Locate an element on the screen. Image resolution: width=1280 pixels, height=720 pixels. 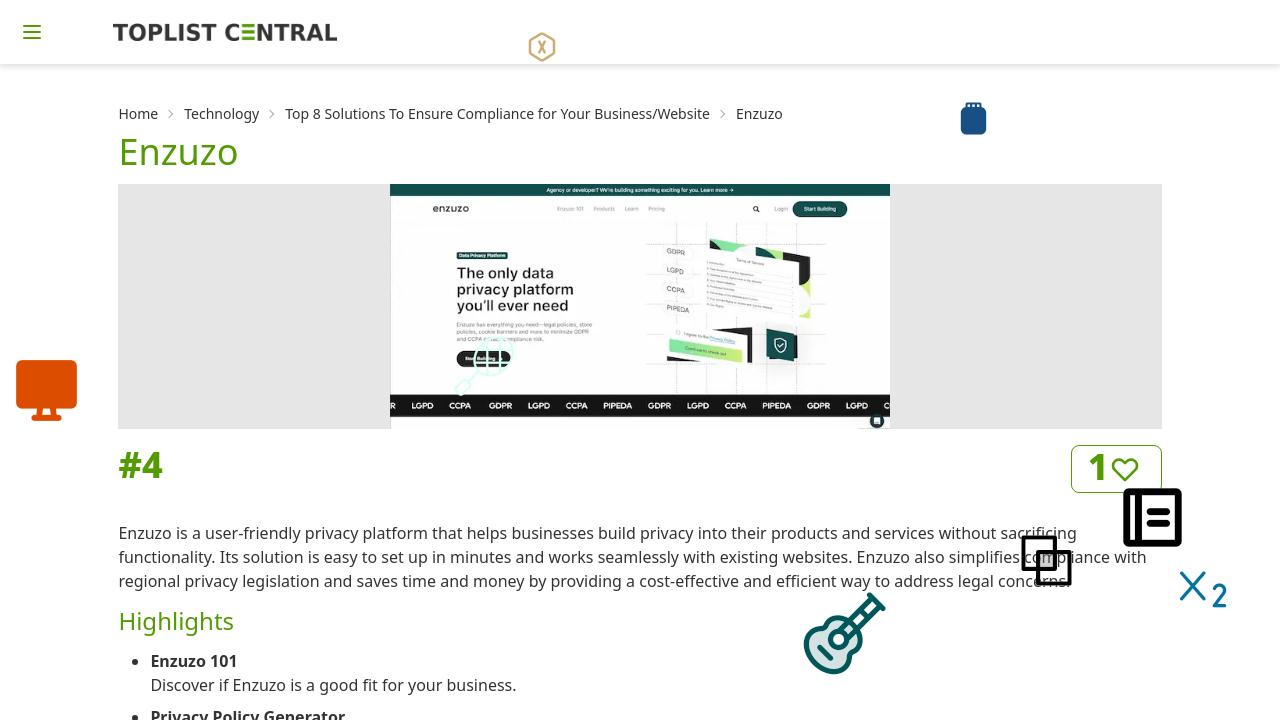
view on desktop display is located at coordinates (46, 390).